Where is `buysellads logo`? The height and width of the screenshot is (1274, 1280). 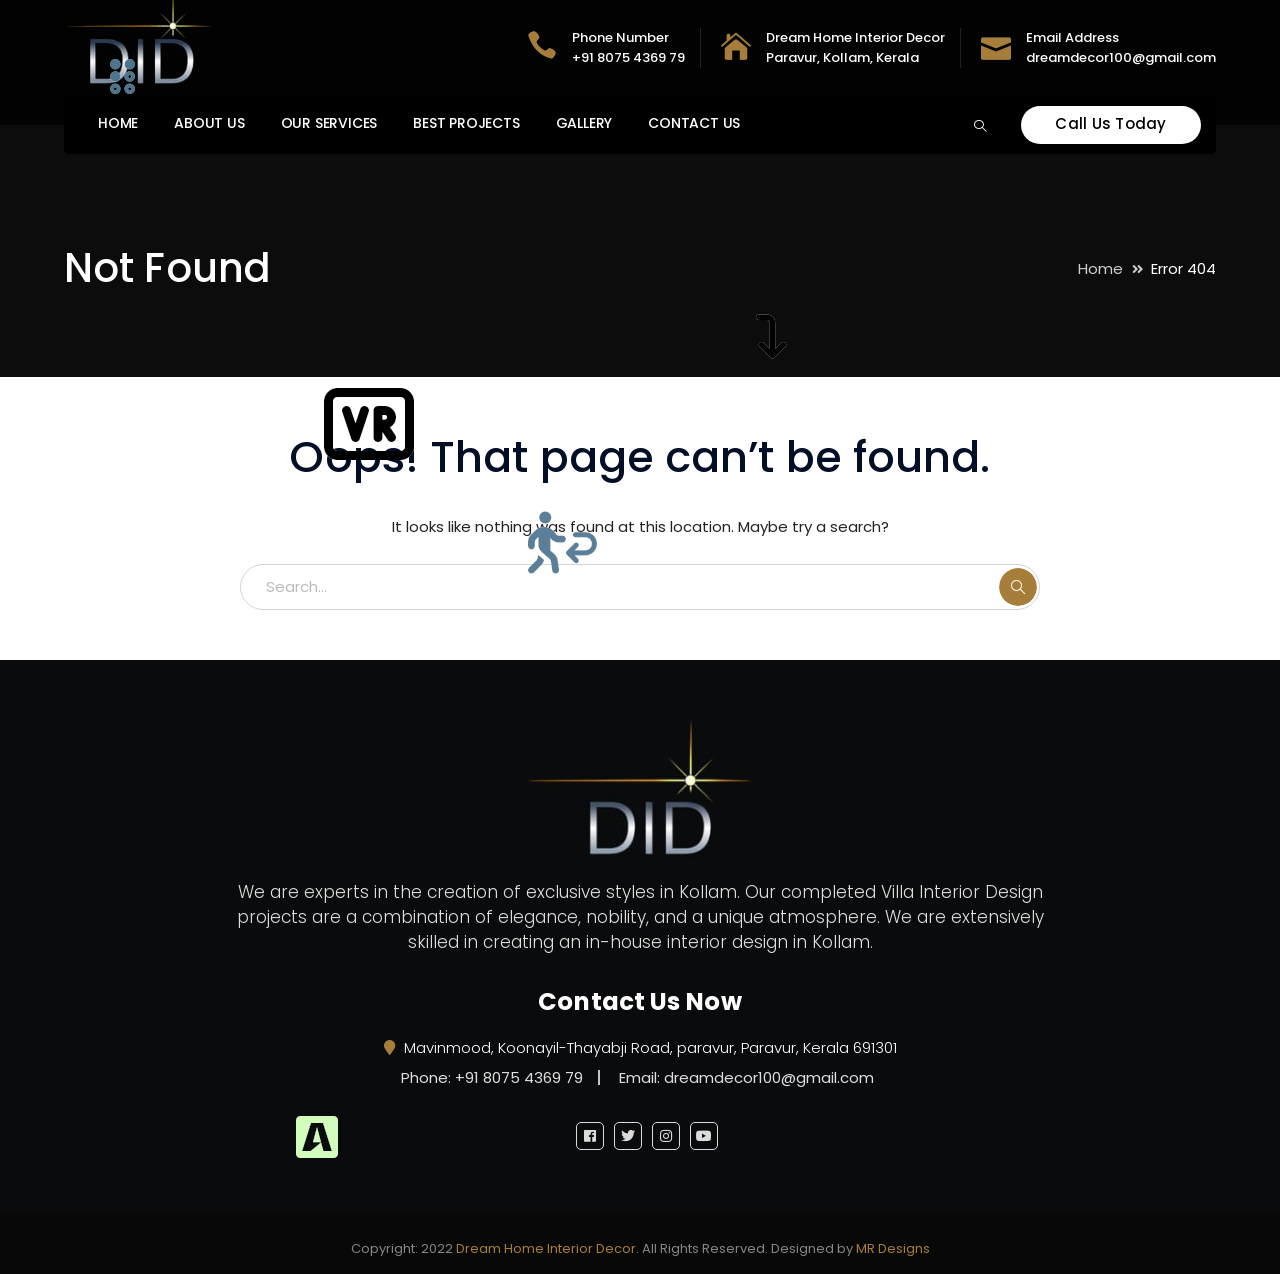 buysellads logo is located at coordinates (317, 1137).